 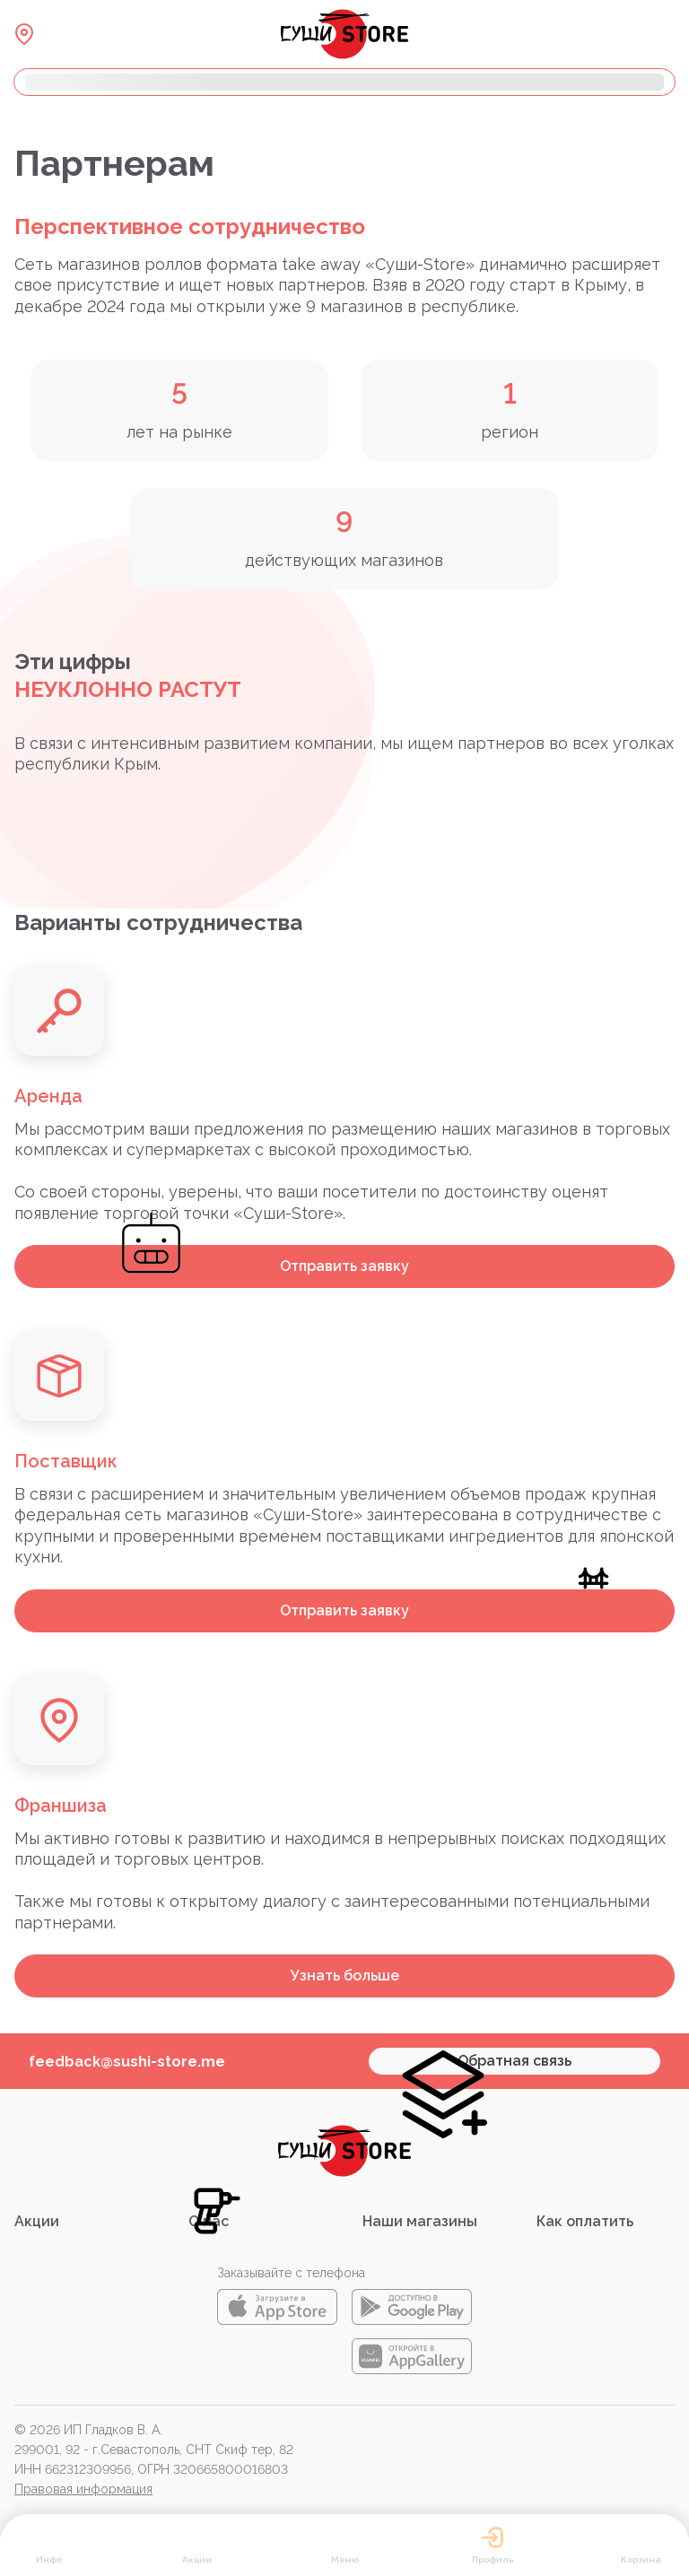 I want to click on view bridge or overpass information, so click(x=593, y=1578).